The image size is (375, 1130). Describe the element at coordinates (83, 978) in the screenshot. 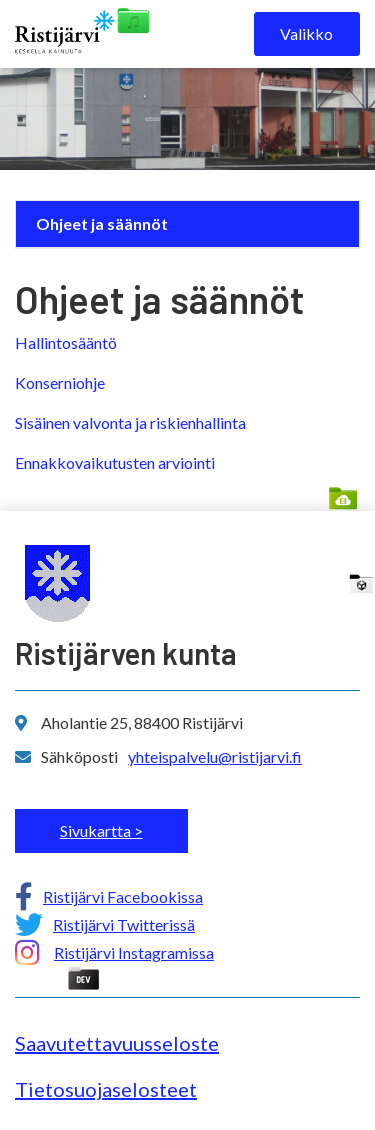

I see `folder containing dev.to related projects or resources` at that location.